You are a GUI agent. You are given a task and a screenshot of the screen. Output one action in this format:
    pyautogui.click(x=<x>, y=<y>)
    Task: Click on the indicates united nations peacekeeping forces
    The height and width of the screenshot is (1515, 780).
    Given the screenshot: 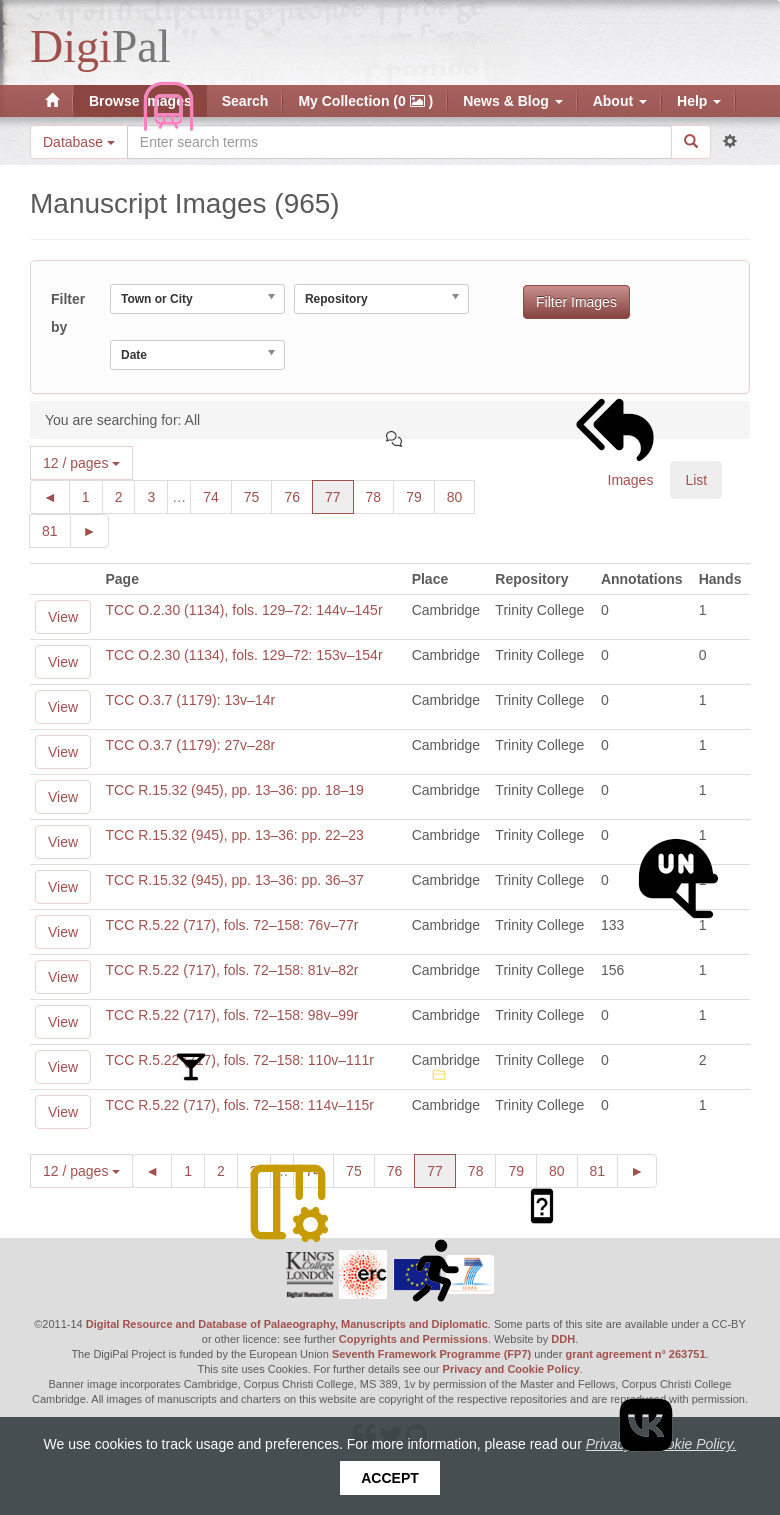 What is the action you would take?
    pyautogui.click(x=678, y=878)
    